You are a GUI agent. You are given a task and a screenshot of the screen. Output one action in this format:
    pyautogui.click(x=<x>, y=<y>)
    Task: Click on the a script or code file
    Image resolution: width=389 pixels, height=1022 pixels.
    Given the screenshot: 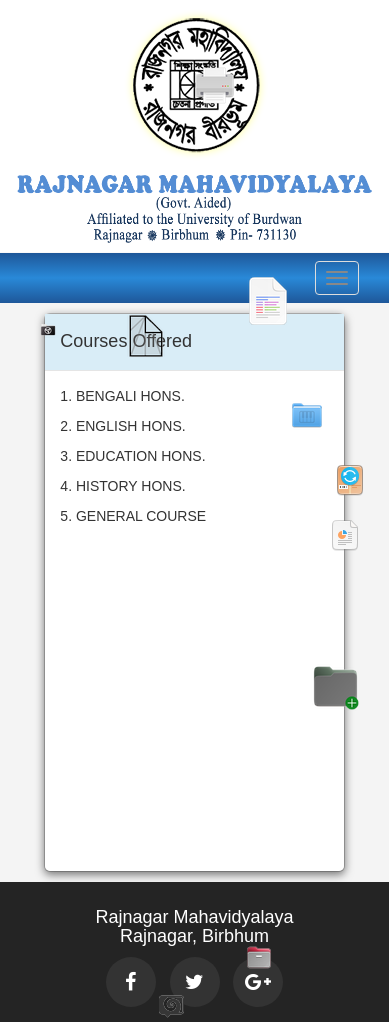 What is the action you would take?
    pyautogui.click(x=268, y=301)
    